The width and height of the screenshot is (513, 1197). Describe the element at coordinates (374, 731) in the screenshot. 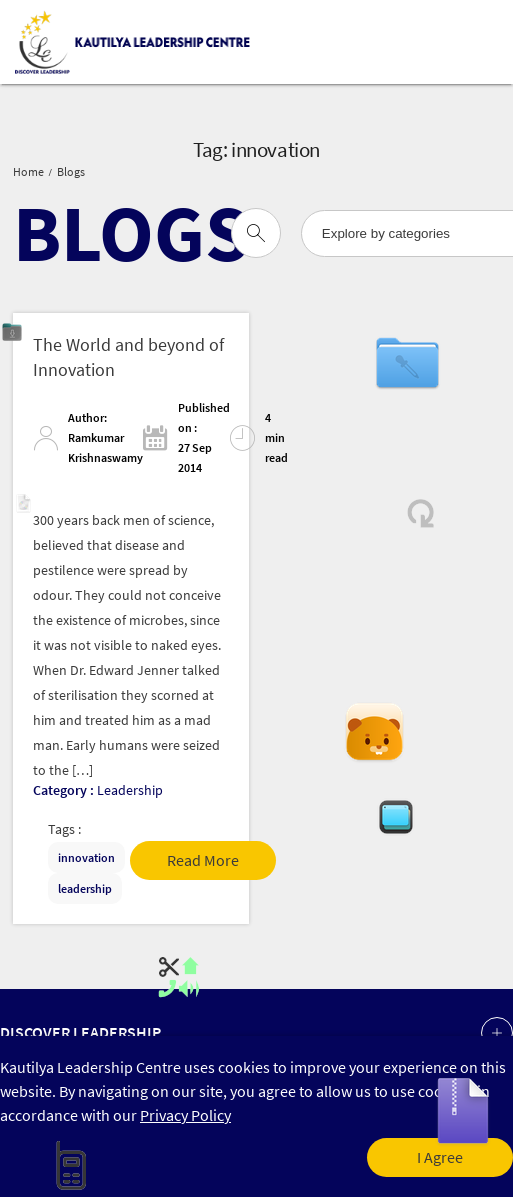

I see `open beaver notes app` at that location.